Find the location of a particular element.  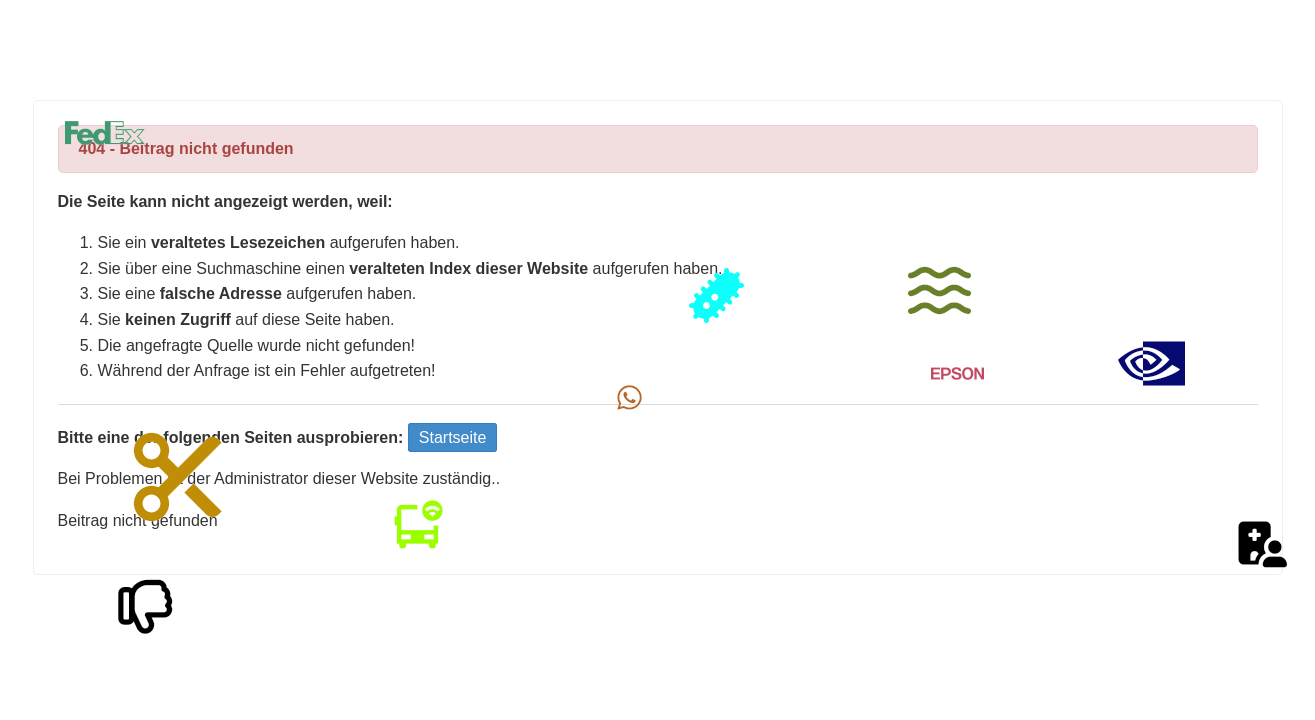

indicates microbiology or bacterial content is located at coordinates (716, 295).